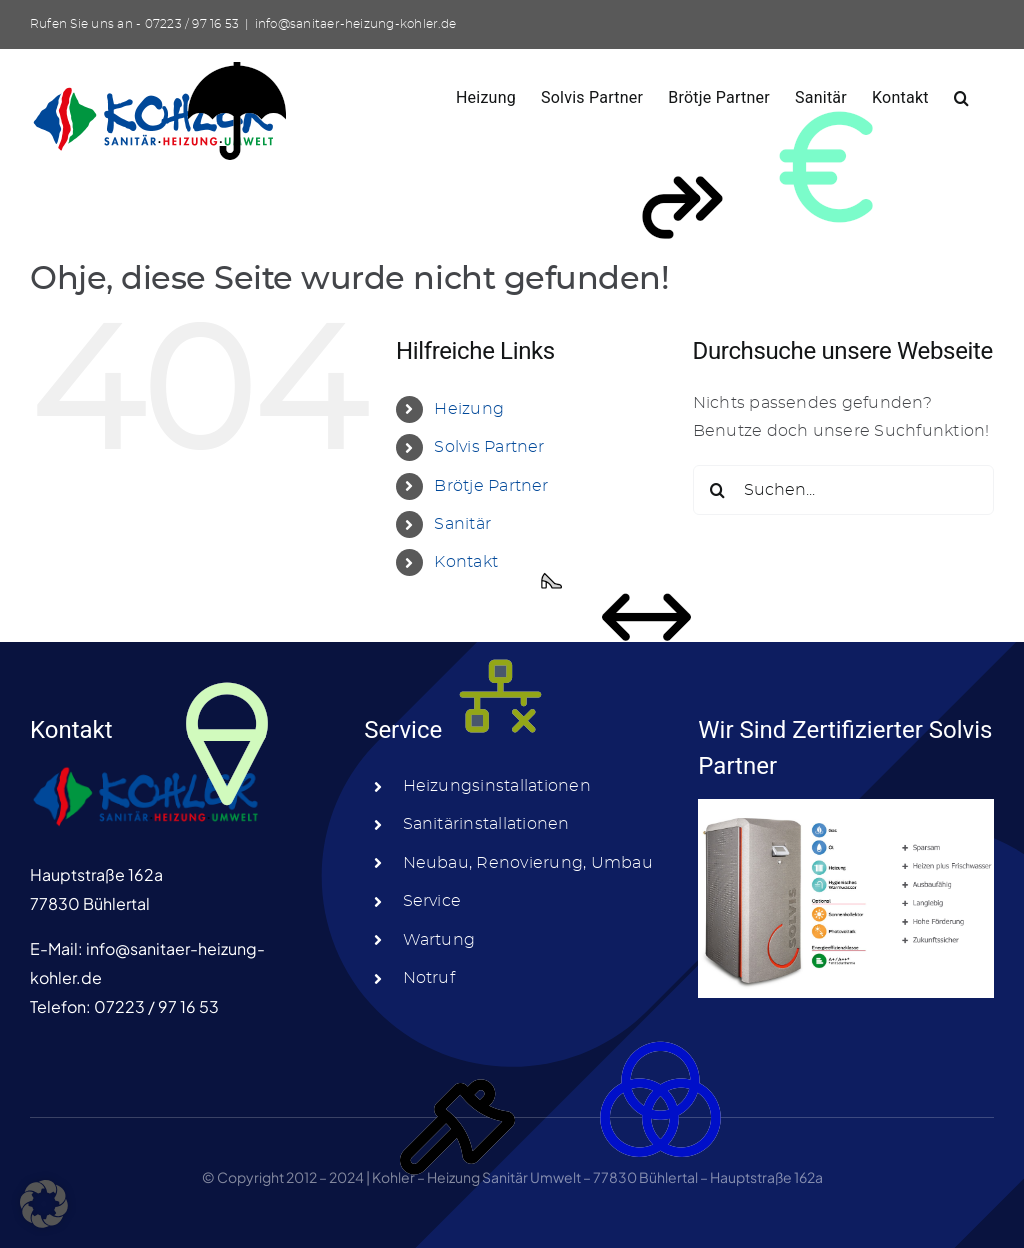 Image resolution: width=1024 pixels, height=1248 pixels. Describe the element at coordinates (835, 167) in the screenshot. I see `view price in euros` at that location.